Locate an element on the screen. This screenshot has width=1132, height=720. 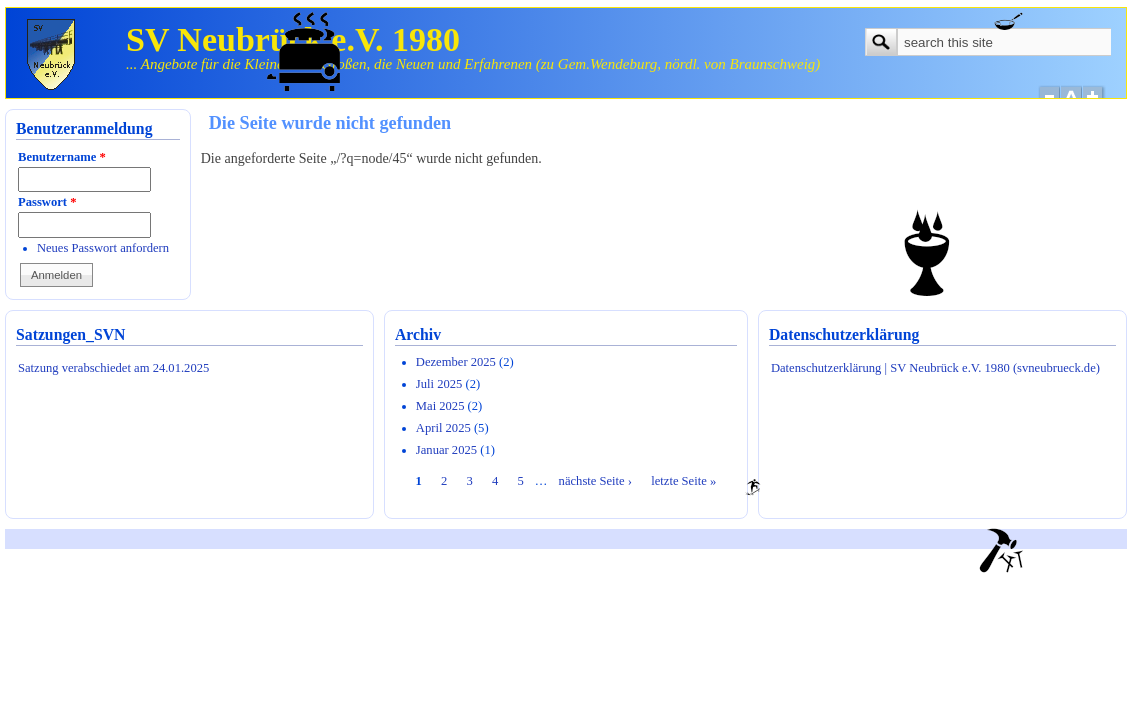
access cooking or stir-fry recipes is located at coordinates (1008, 20).